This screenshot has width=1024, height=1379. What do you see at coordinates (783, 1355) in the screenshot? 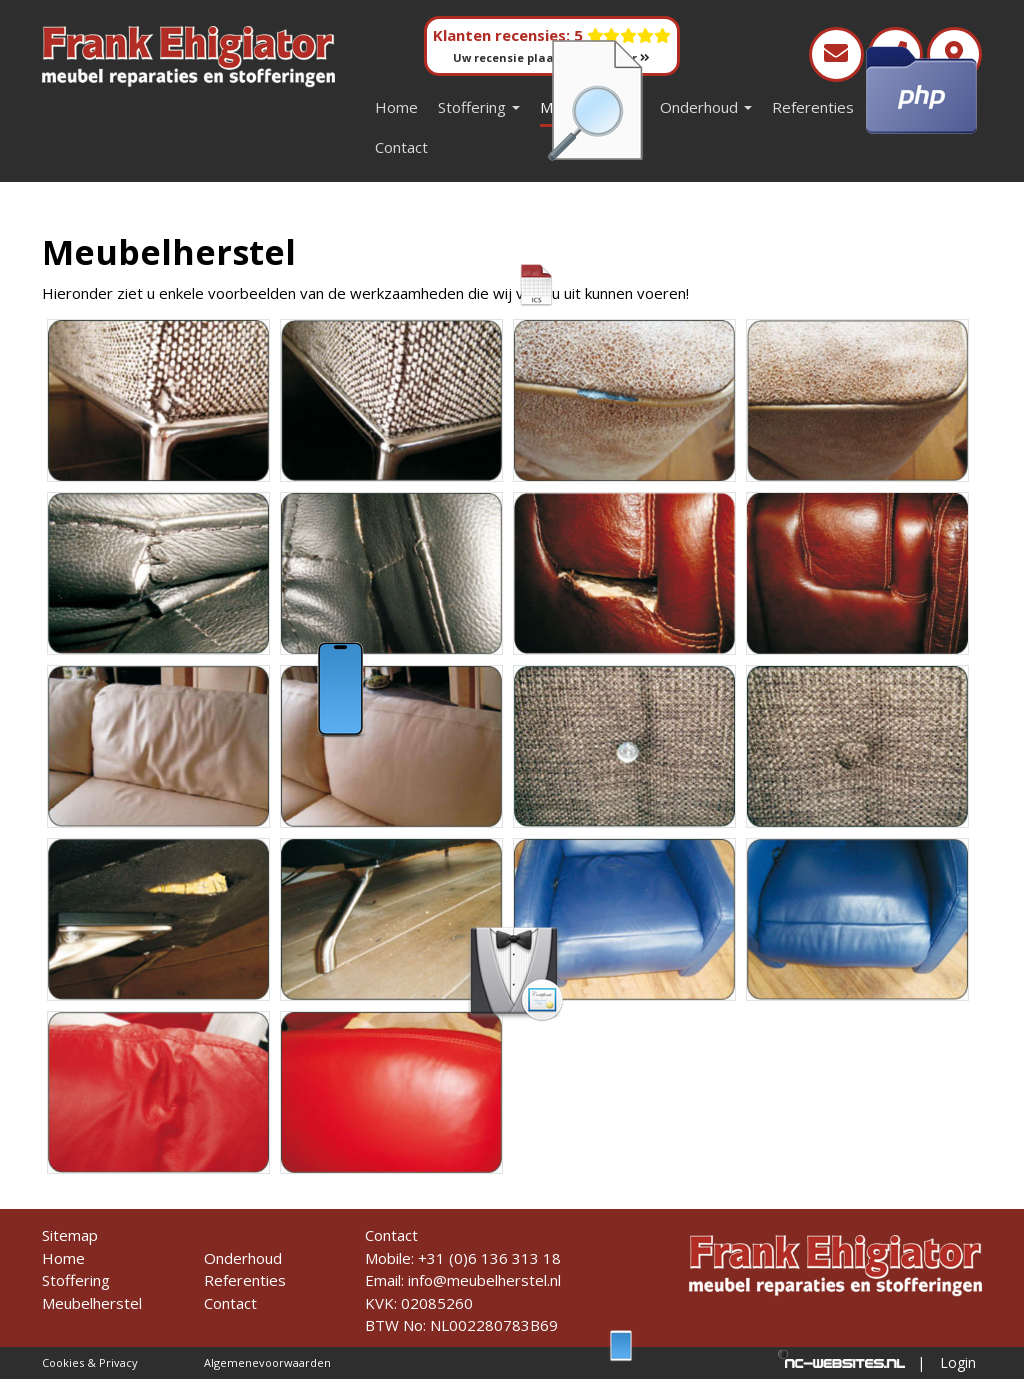
I see `access HomePod mini settings` at bounding box center [783, 1355].